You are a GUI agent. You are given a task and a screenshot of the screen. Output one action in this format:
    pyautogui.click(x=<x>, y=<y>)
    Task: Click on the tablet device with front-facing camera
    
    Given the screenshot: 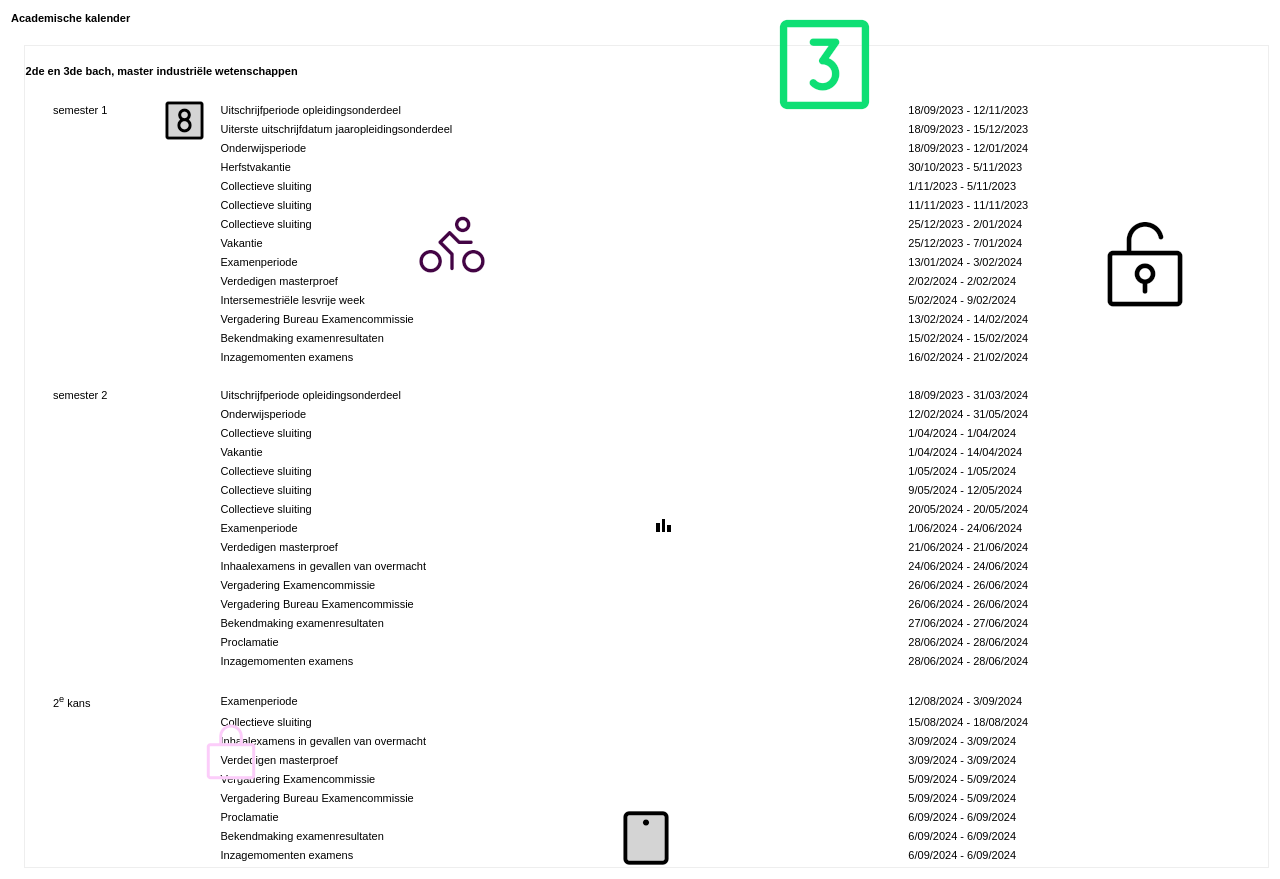 What is the action you would take?
    pyautogui.click(x=646, y=838)
    